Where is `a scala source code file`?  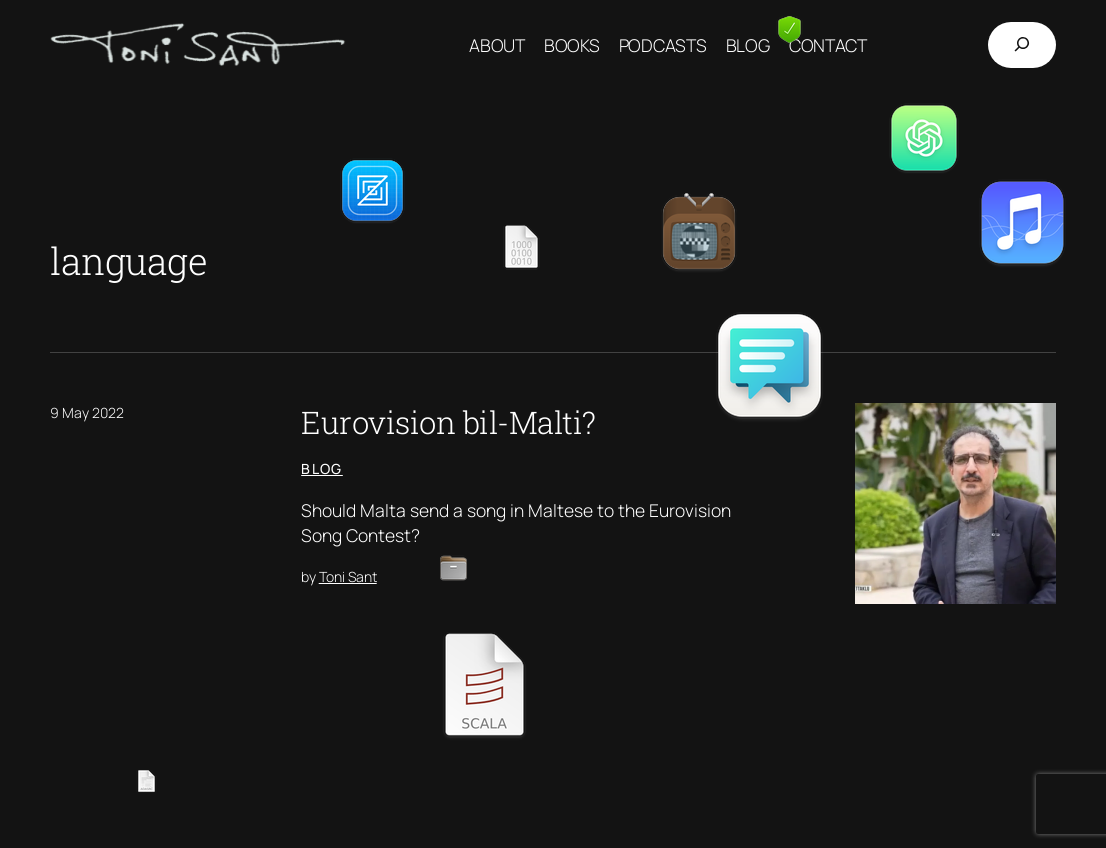
a scala source code file is located at coordinates (484, 686).